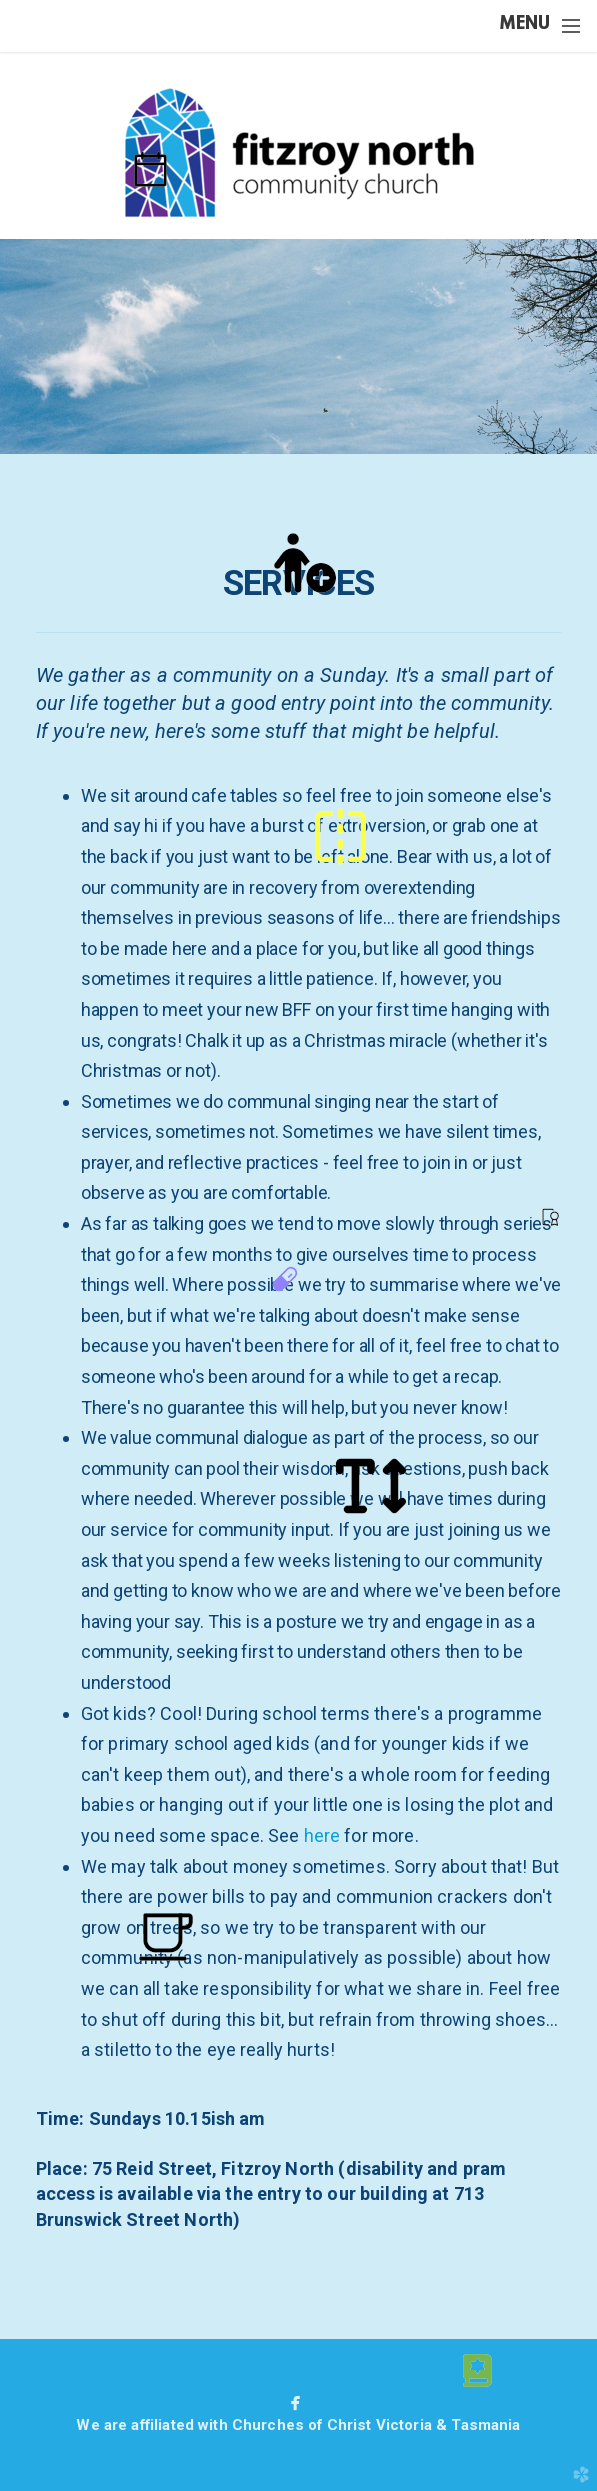  What do you see at coordinates (340, 836) in the screenshot?
I see `flip image horizontally` at bounding box center [340, 836].